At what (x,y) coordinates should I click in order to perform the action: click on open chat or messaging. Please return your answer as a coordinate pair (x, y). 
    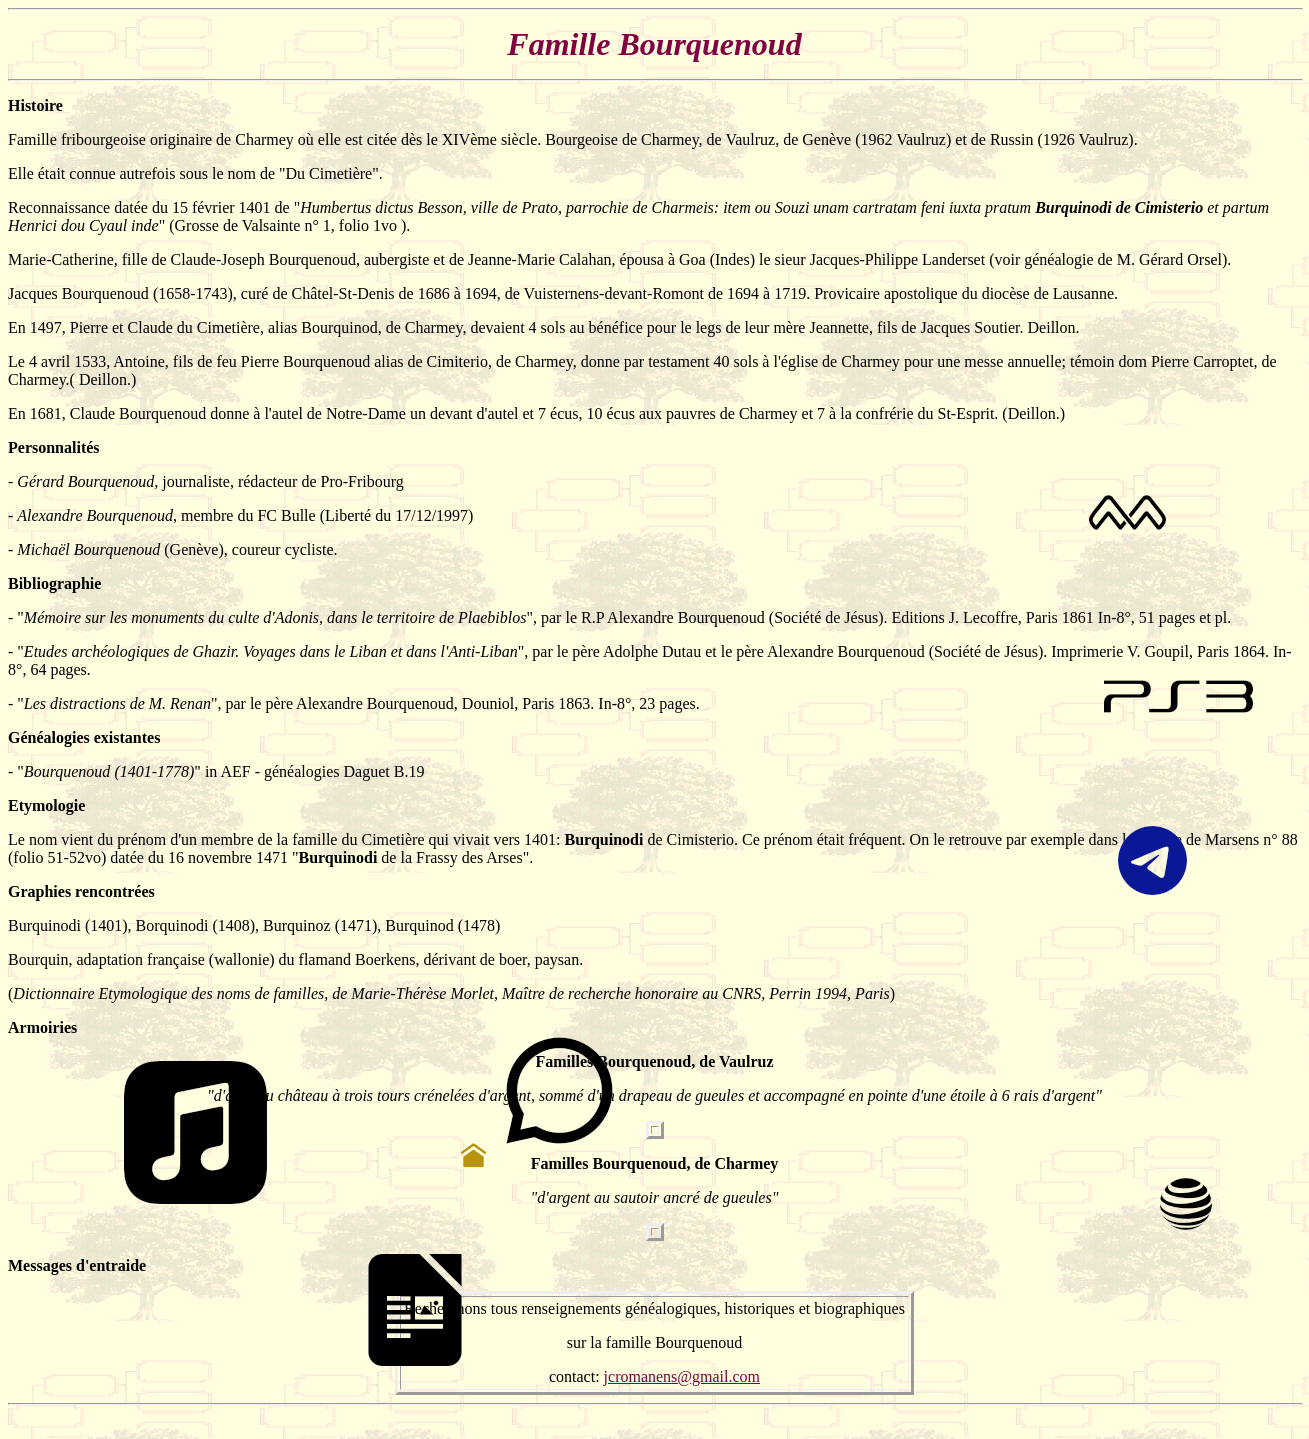
    Looking at the image, I should click on (559, 1090).